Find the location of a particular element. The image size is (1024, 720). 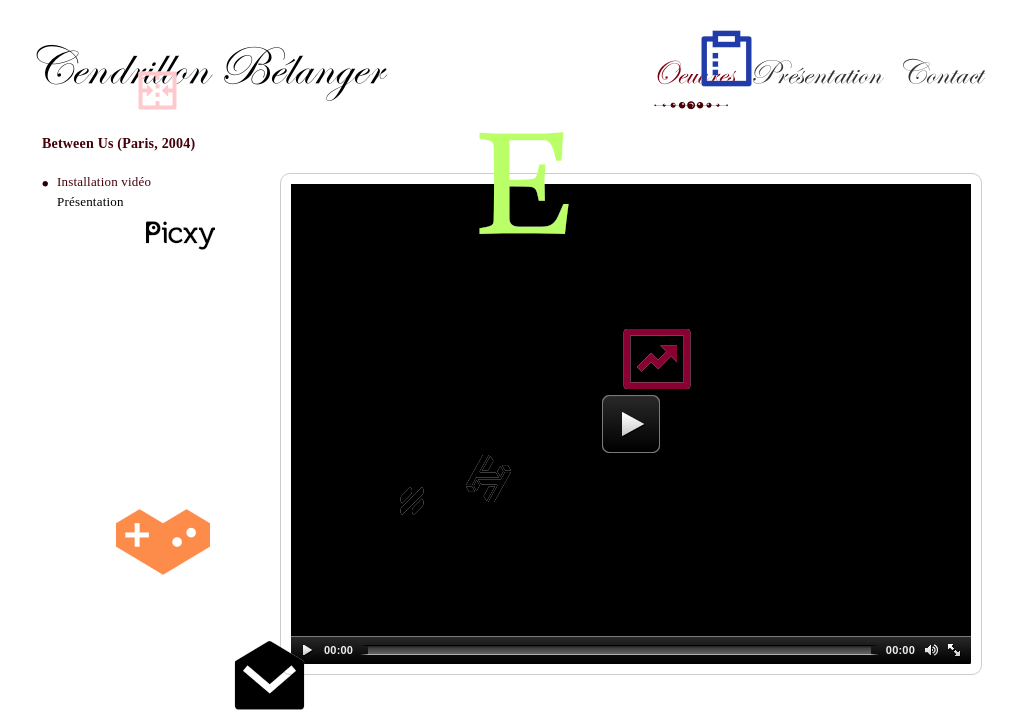

access survey or feedback form is located at coordinates (726, 58).